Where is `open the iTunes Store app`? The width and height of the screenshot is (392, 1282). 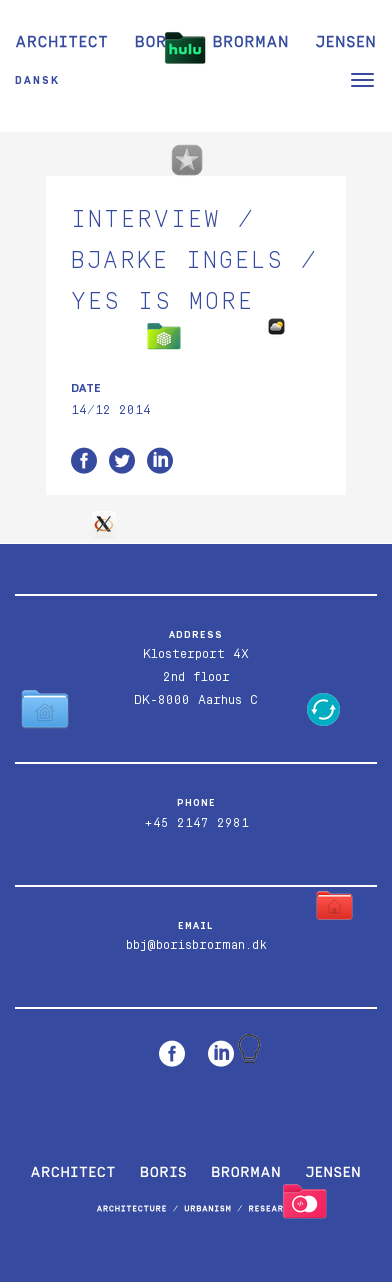 open the iTunes Store app is located at coordinates (187, 160).